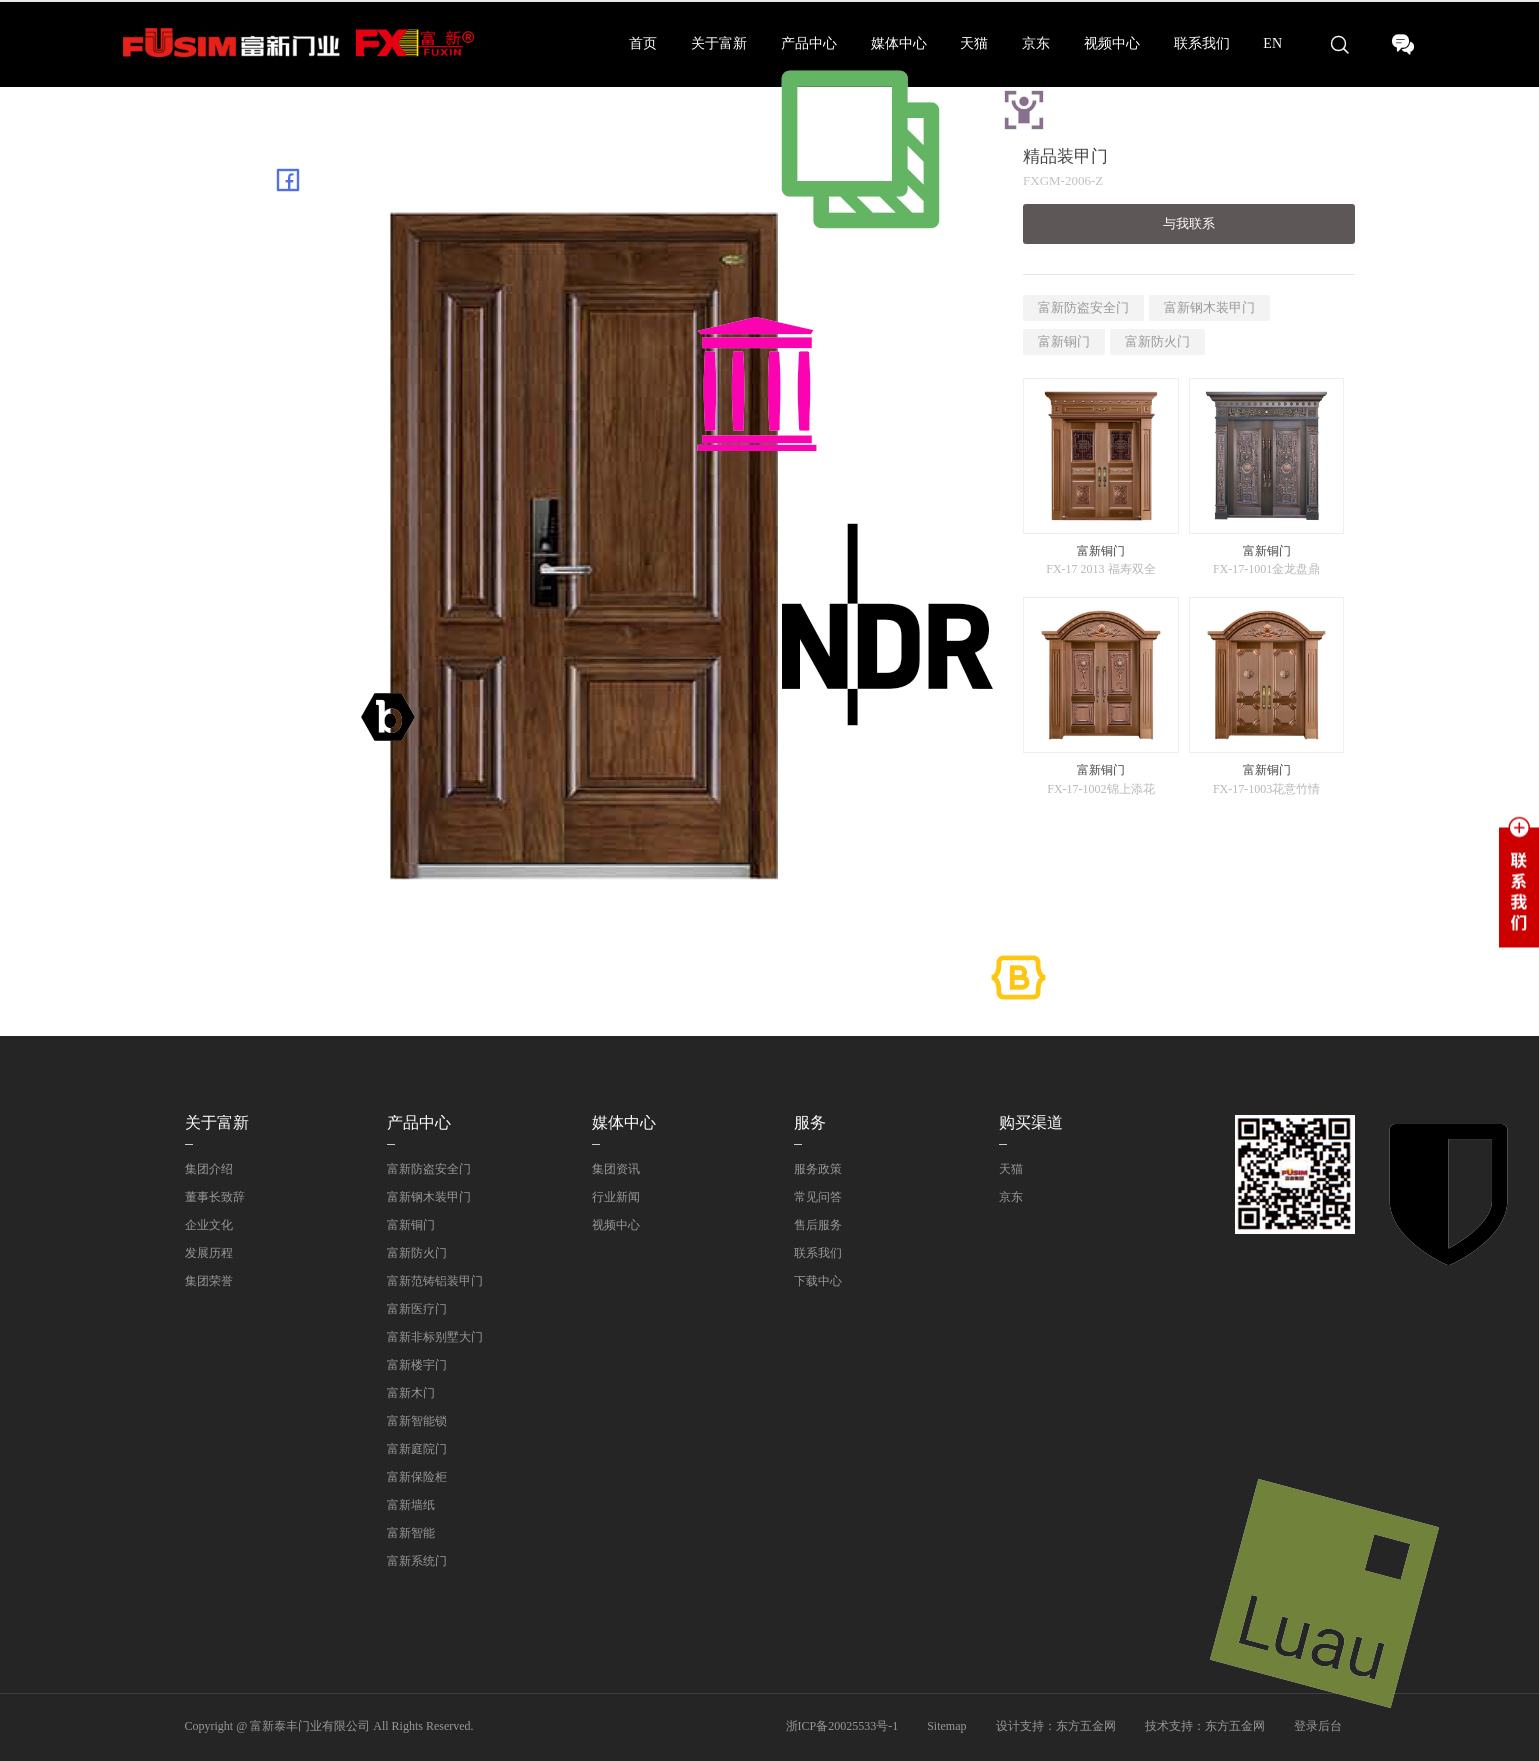 This screenshot has width=1539, height=1761. I want to click on open bitwarden password manager, so click(1448, 1194).